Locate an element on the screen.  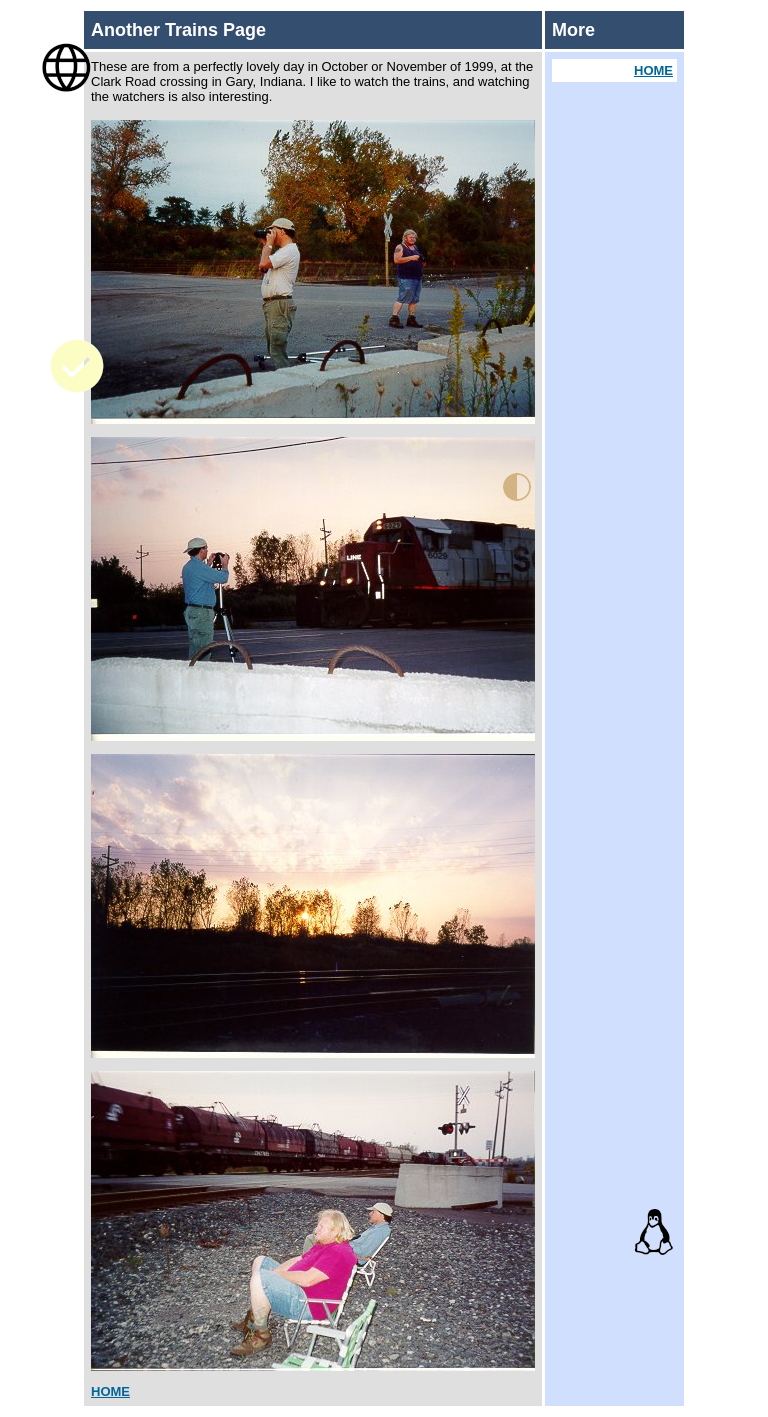
indicates a test or validation has passed is located at coordinates (77, 366).